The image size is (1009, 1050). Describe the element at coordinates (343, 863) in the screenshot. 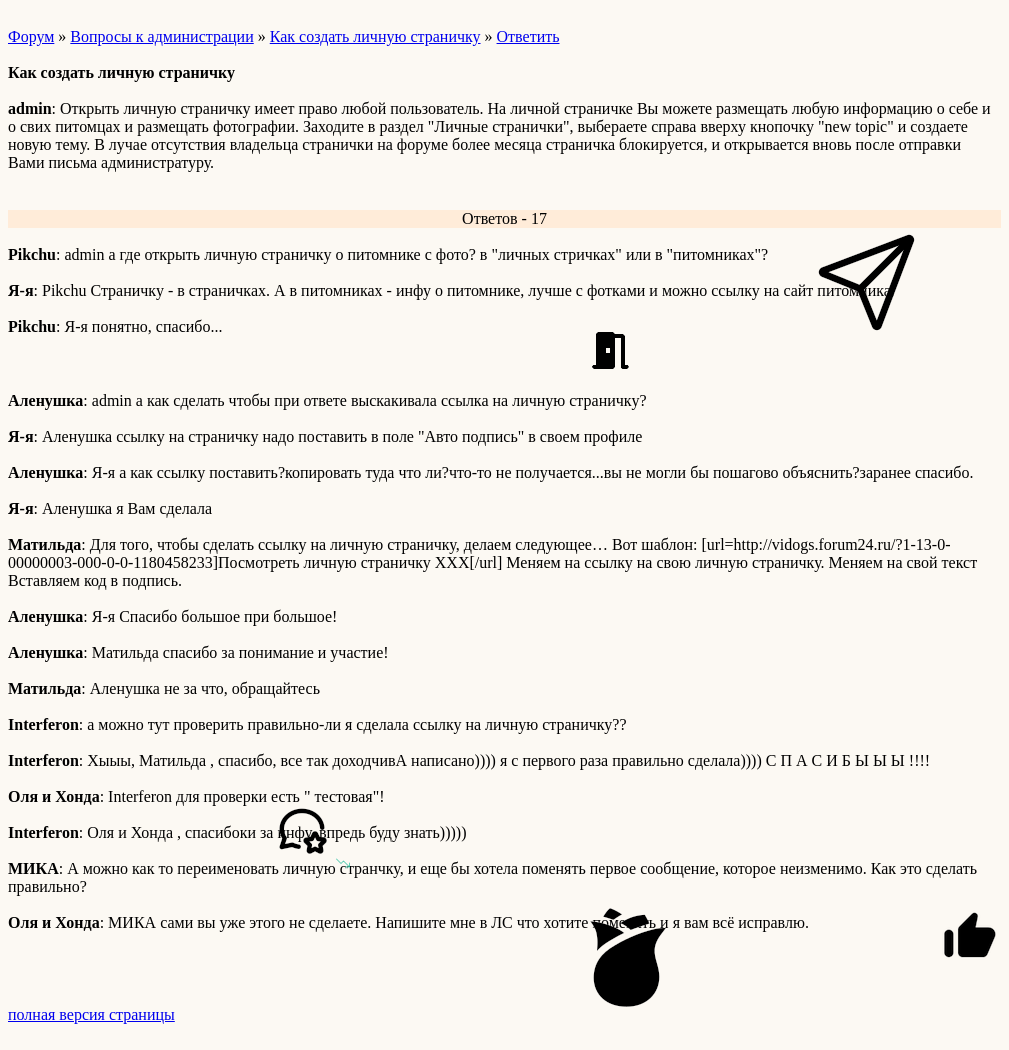

I see `indicates a downward trend or decline in metrics` at that location.